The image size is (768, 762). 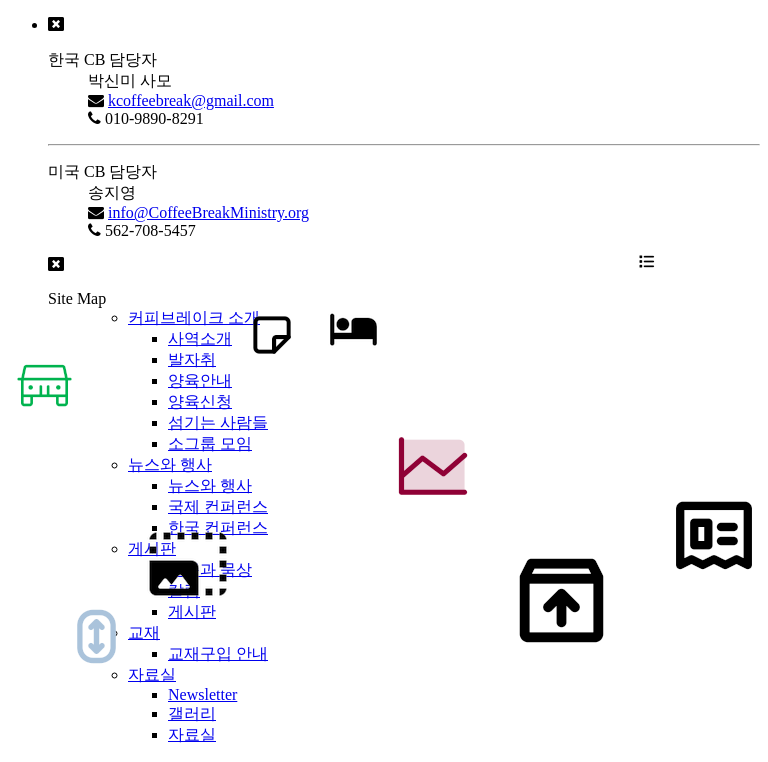 I want to click on create a new note, so click(x=272, y=335).